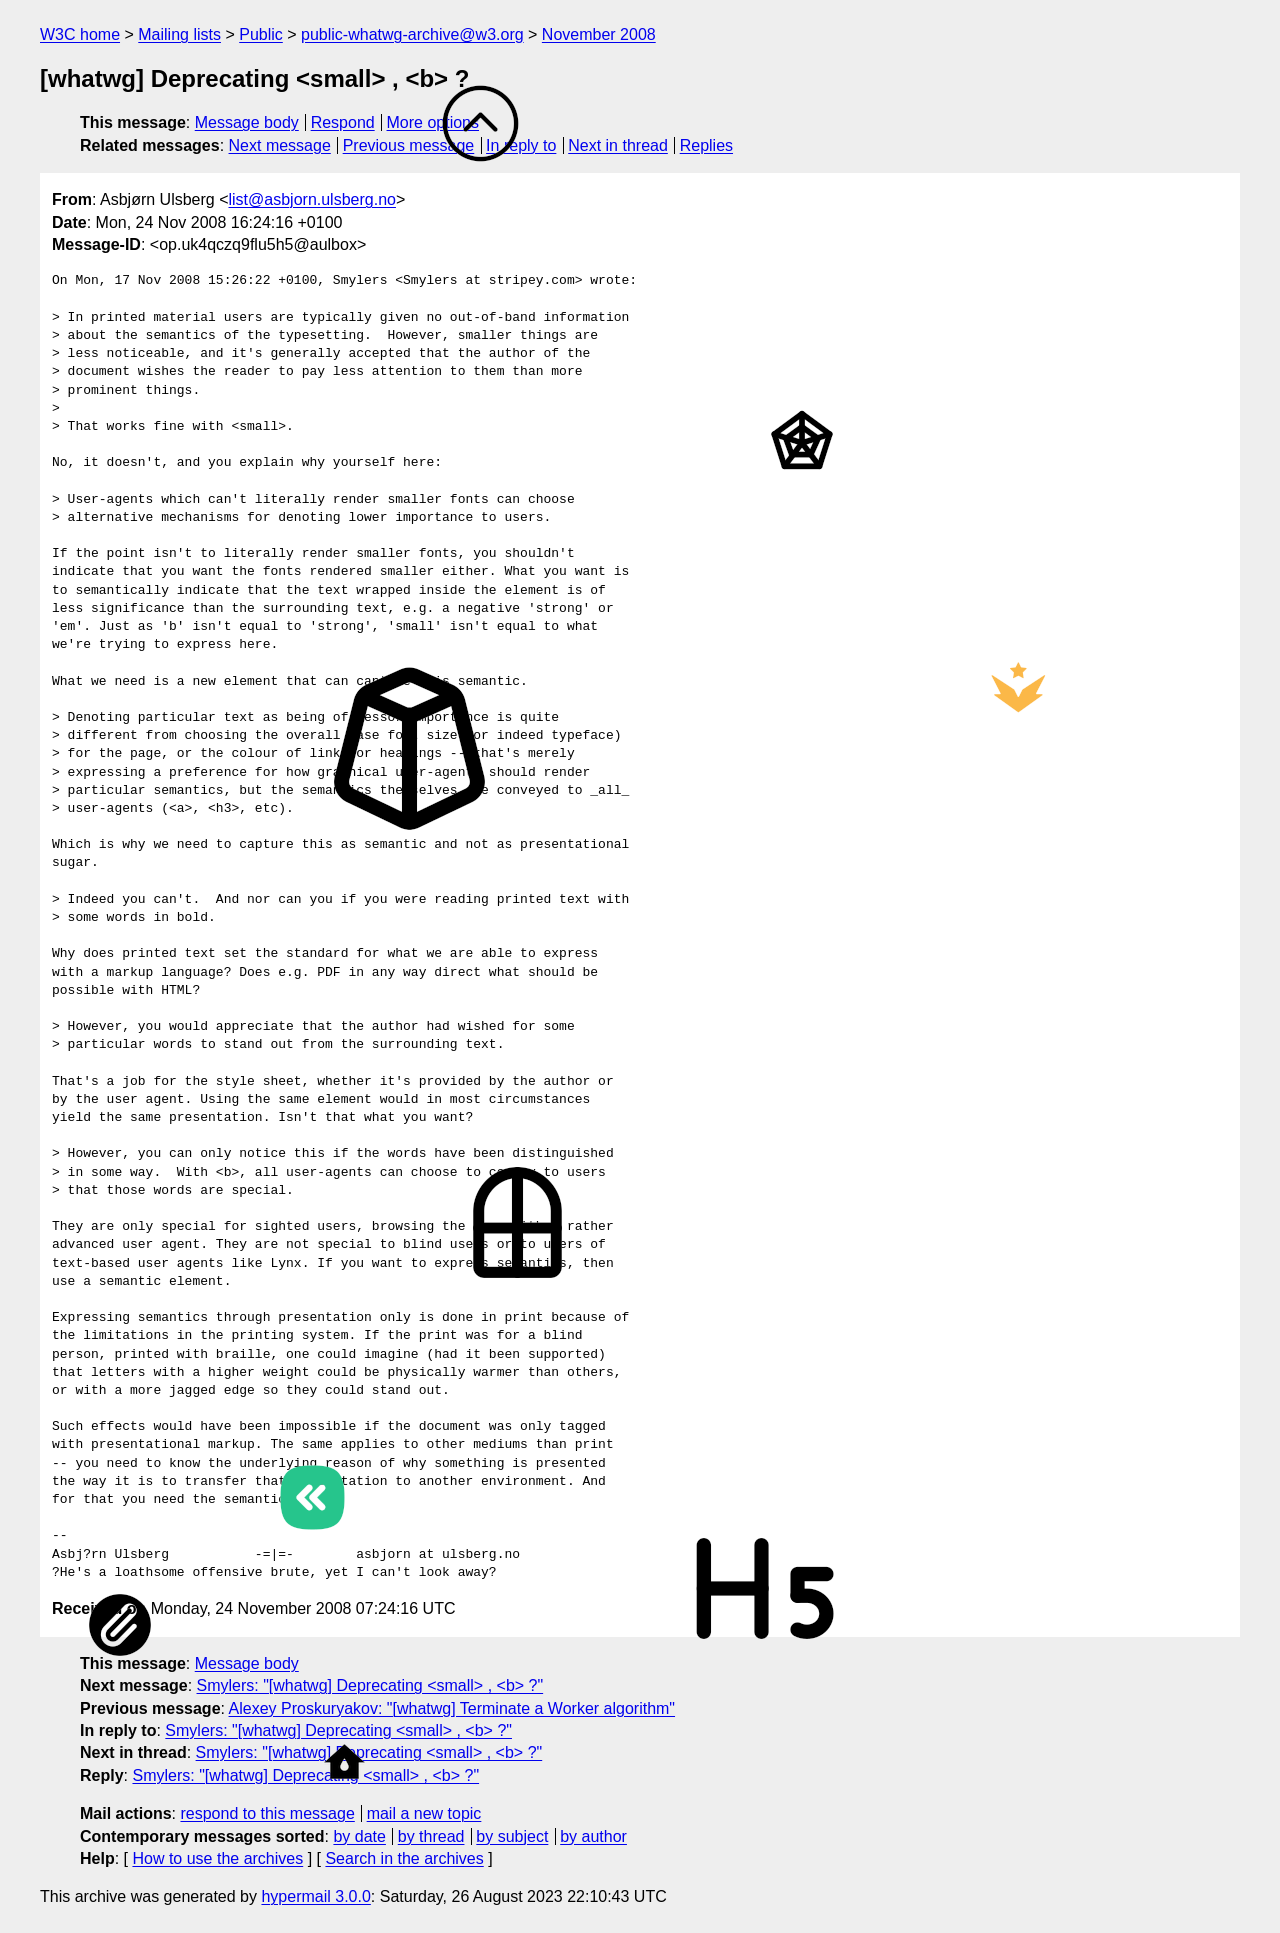  Describe the element at coordinates (344, 1762) in the screenshot. I see `report water damage to a property` at that location.